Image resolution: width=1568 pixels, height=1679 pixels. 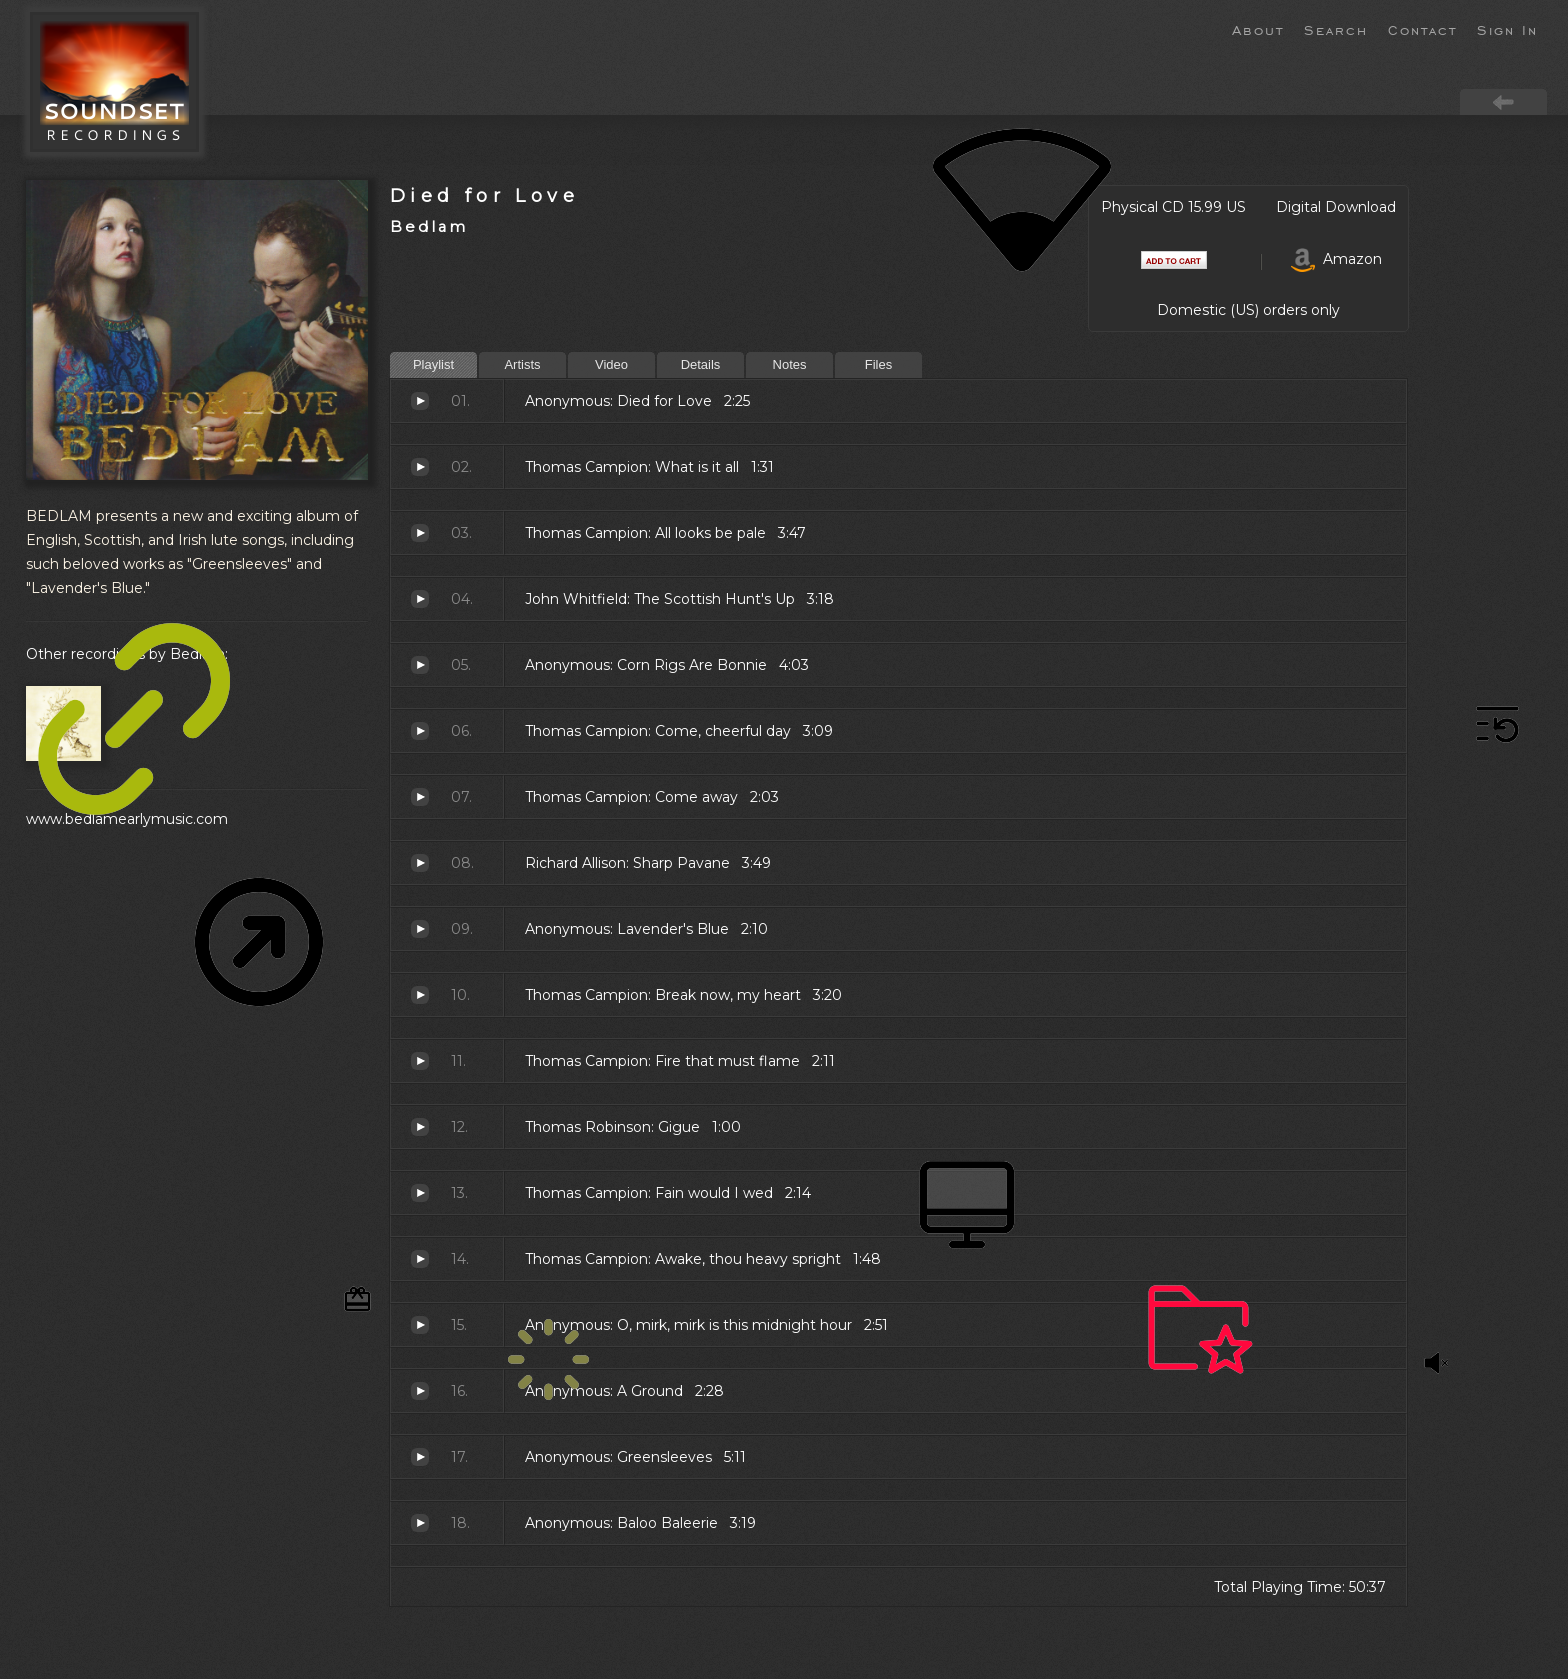 I want to click on switch to desktop view, so click(x=967, y=1201).